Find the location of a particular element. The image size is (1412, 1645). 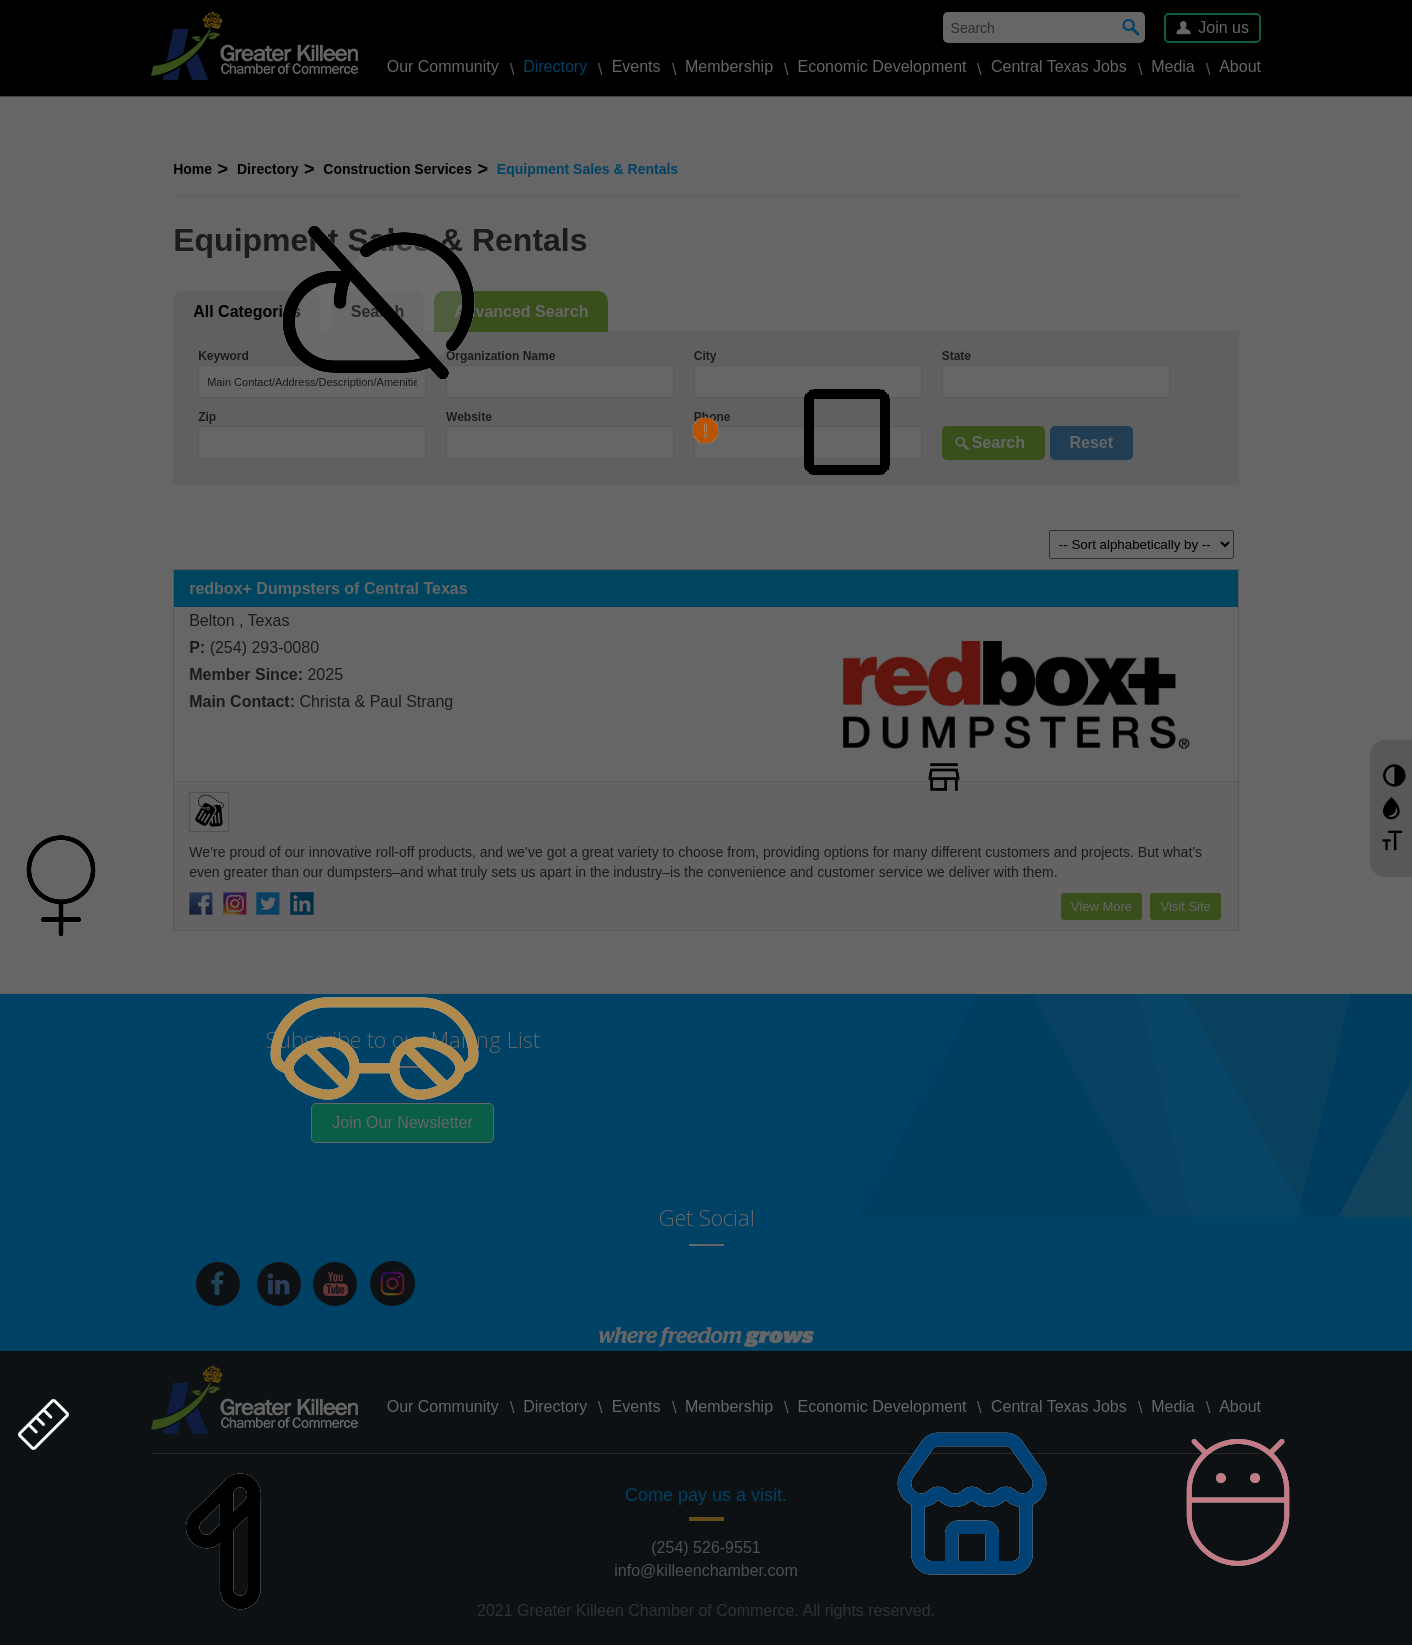

indicates female gender option is located at coordinates (61, 884).